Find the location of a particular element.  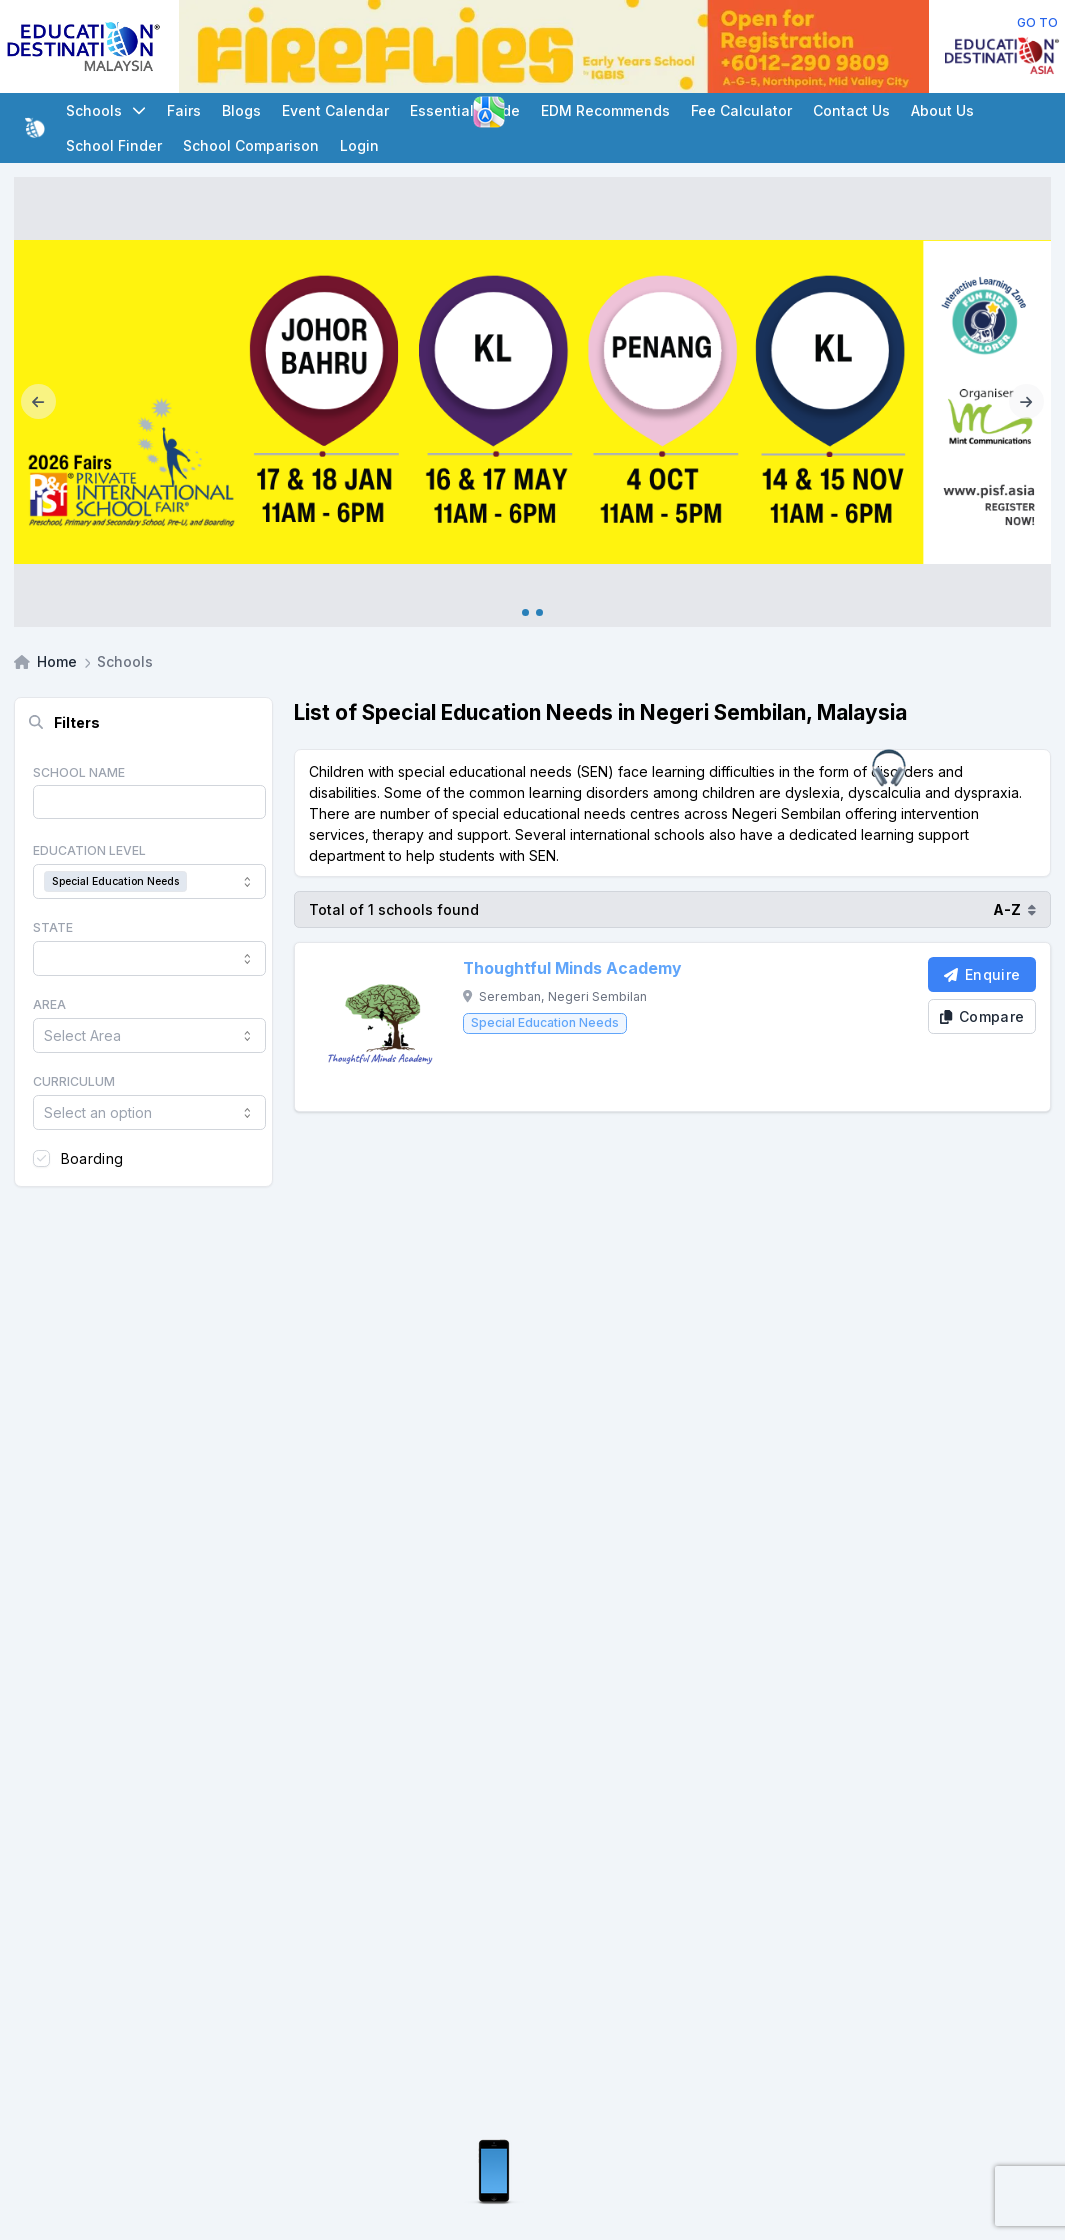

bluetooth headphones connected is located at coordinates (889, 768).